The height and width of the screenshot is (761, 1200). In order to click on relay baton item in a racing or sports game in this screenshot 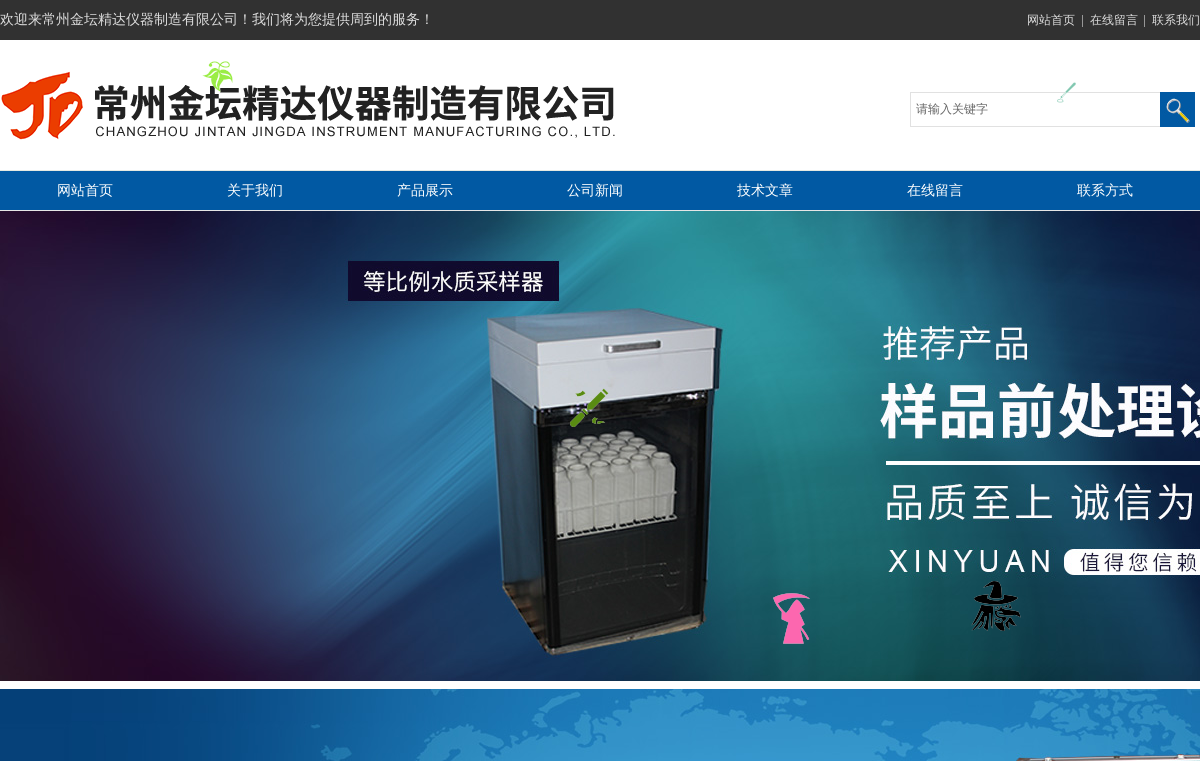, I will do `click(1066, 92)`.